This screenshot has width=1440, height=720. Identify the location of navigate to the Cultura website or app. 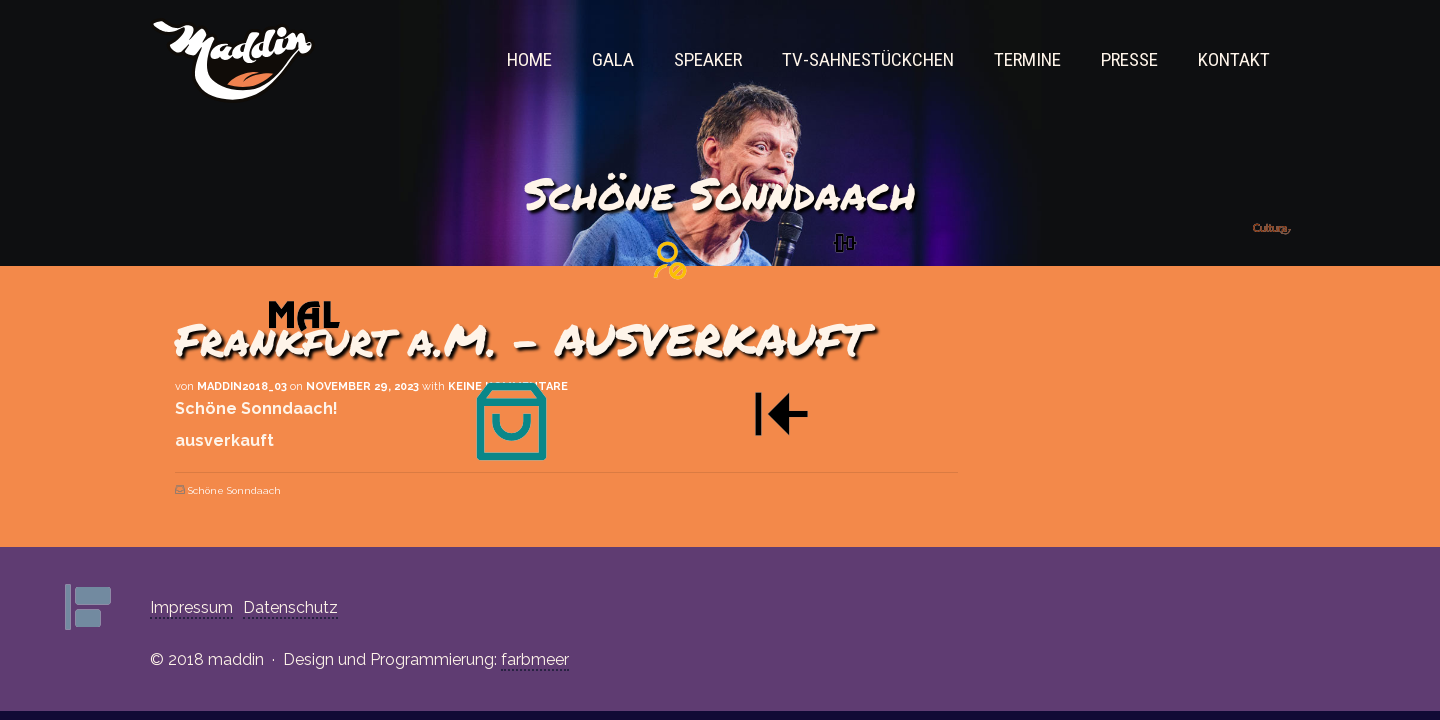
(1272, 229).